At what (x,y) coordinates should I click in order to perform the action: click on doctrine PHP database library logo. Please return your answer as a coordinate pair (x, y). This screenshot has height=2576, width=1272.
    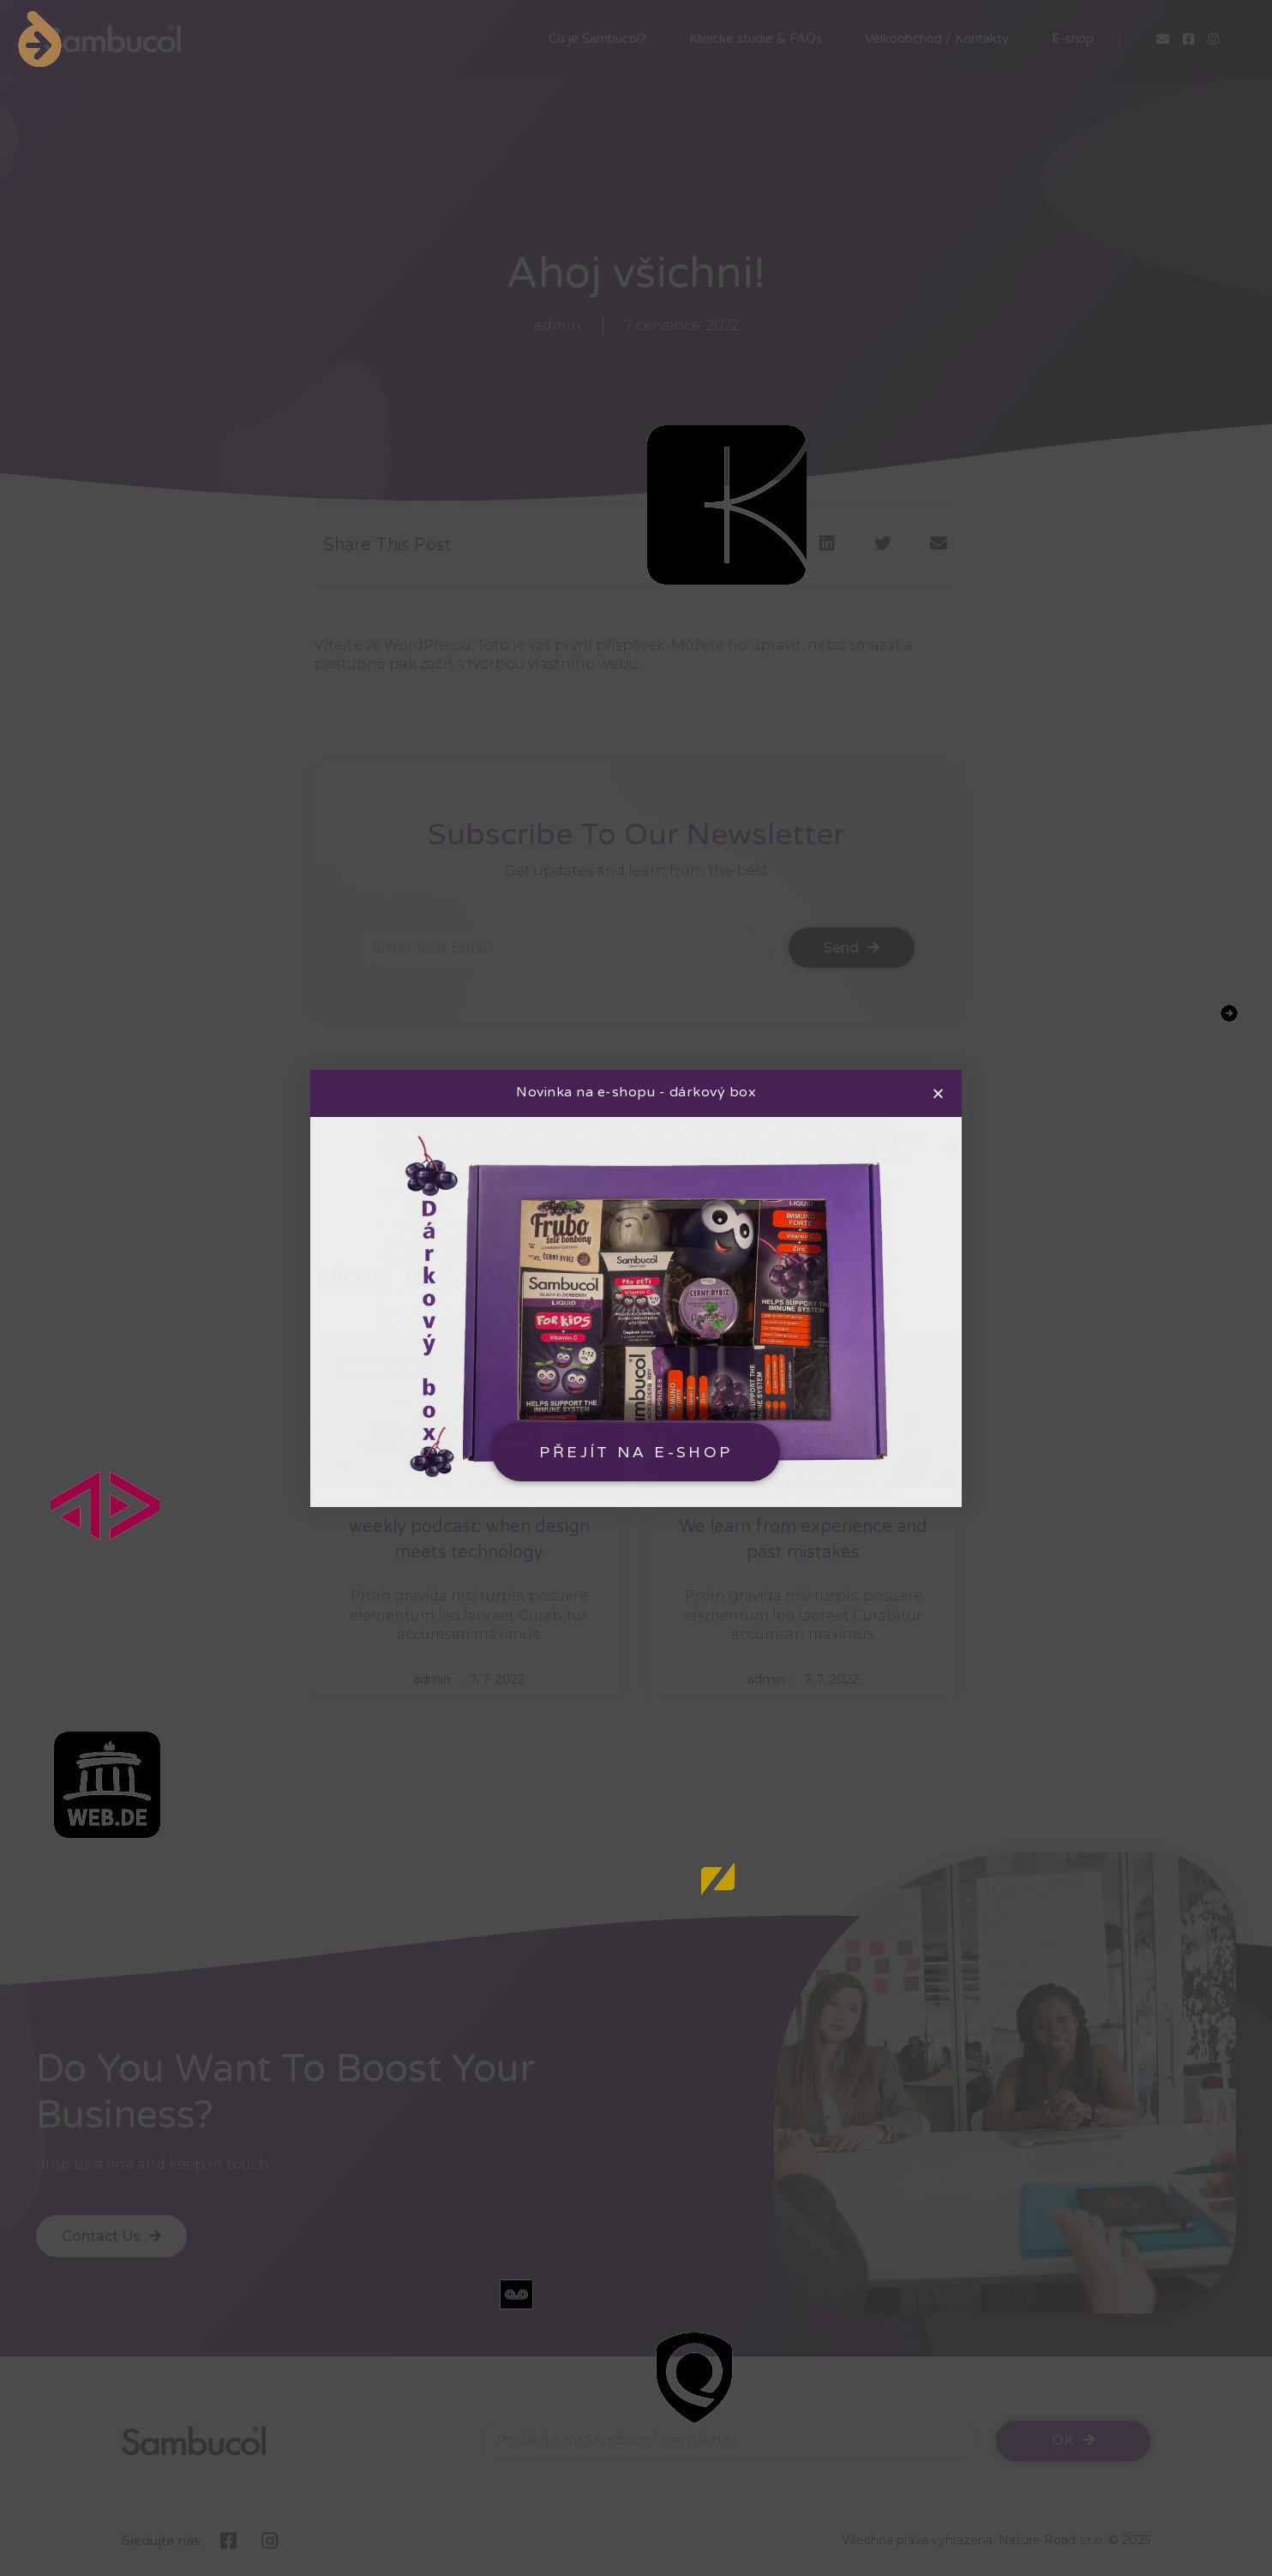
    Looking at the image, I should click on (39, 39).